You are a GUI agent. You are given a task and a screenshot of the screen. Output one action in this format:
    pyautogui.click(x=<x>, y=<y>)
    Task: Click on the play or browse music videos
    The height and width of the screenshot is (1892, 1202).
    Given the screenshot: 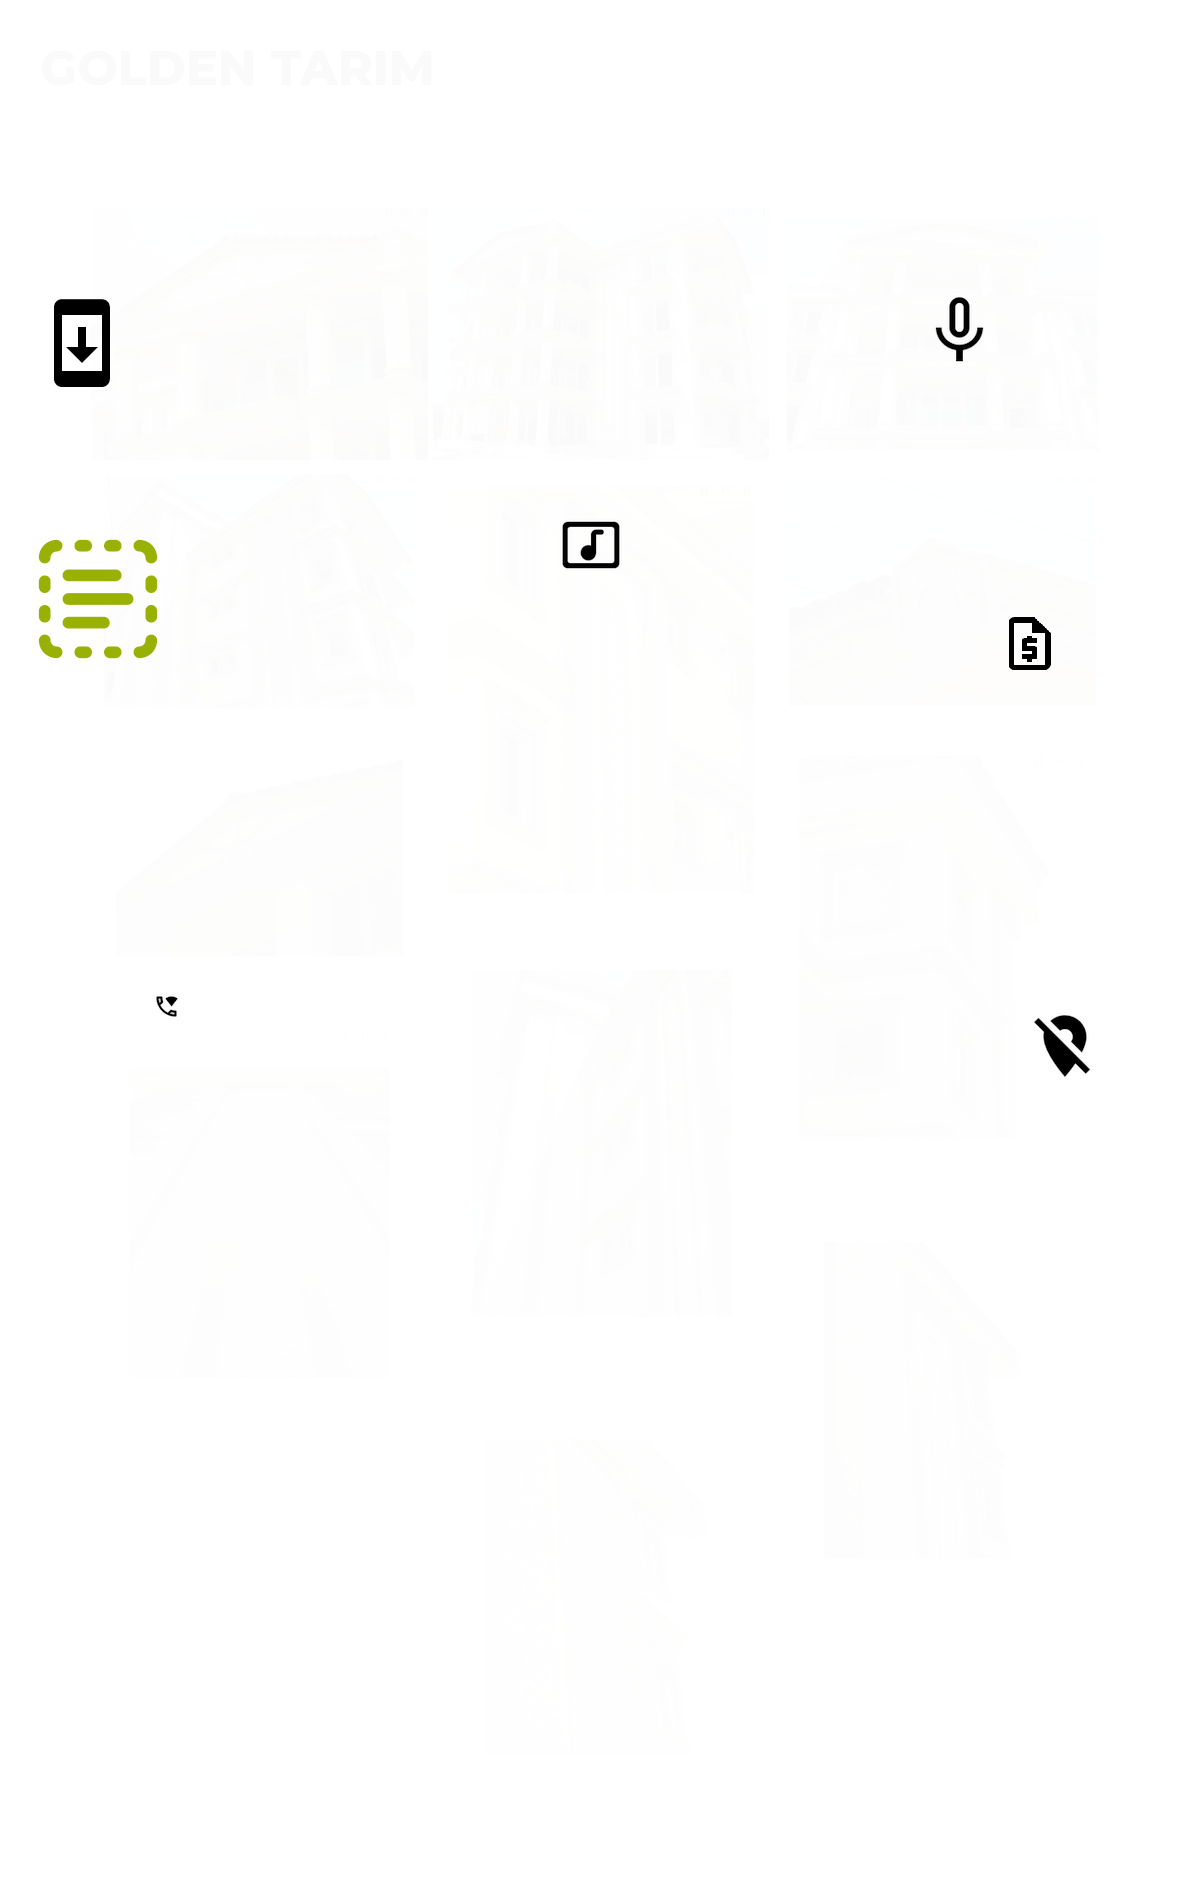 What is the action you would take?
    pyautogui.click(x=591, y=545)
    